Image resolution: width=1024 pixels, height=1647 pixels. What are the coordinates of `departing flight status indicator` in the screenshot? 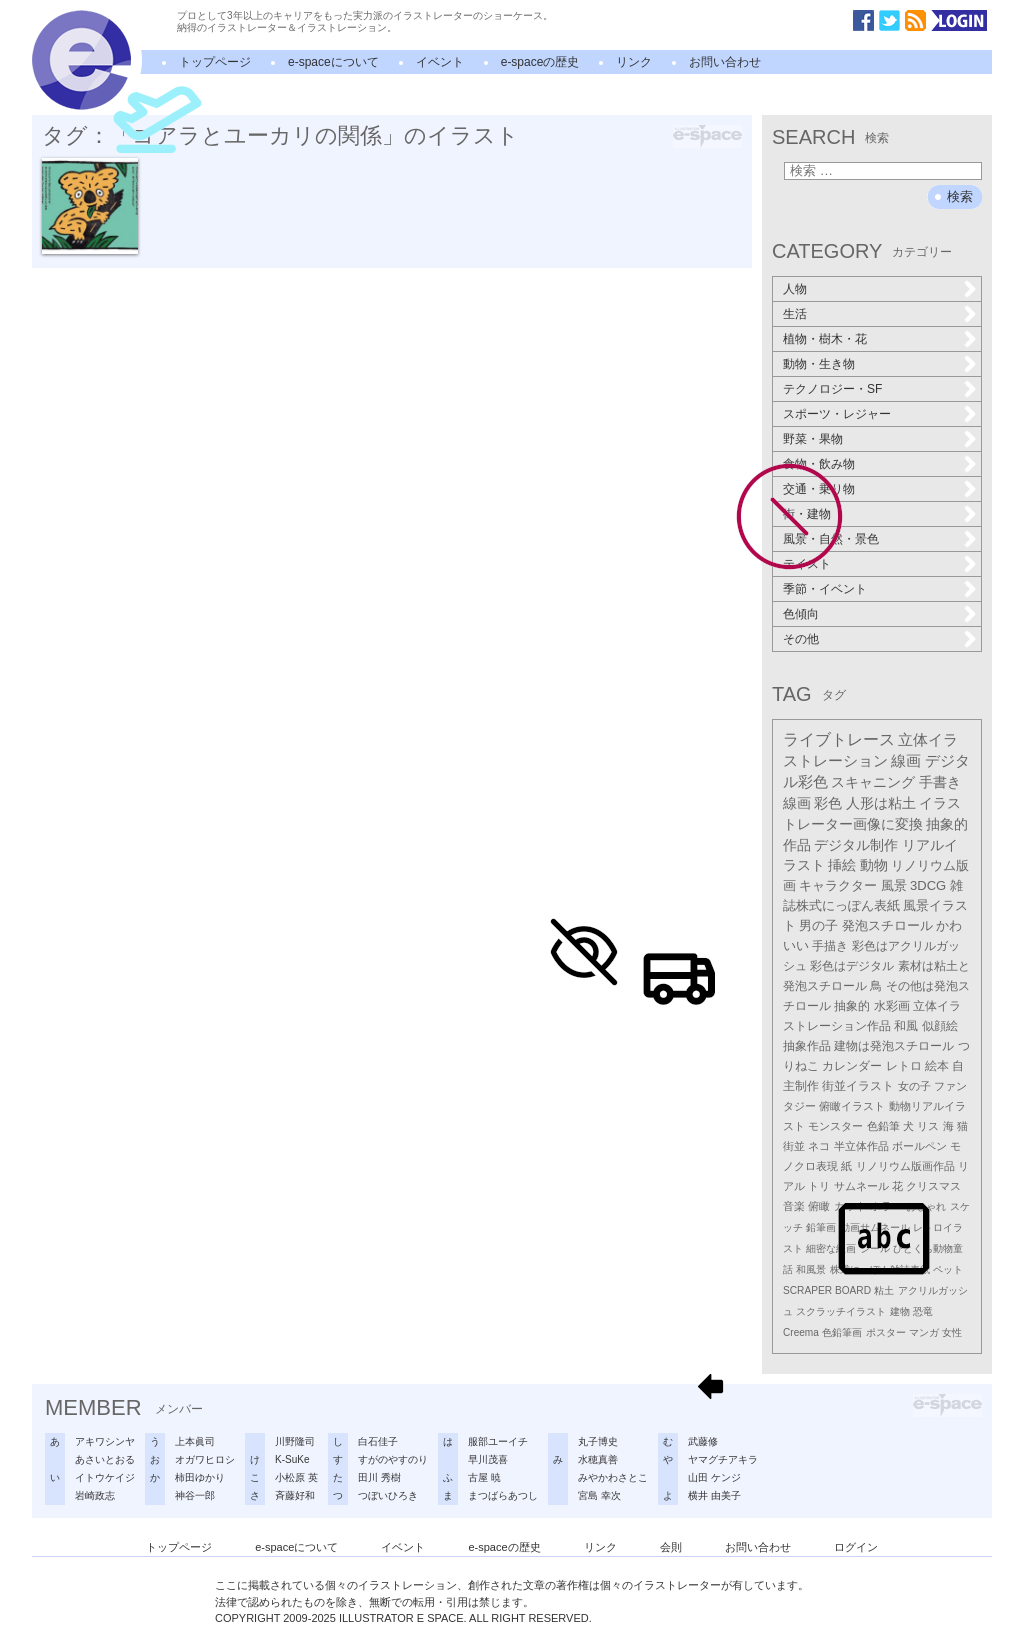 It's located at (157, 117).